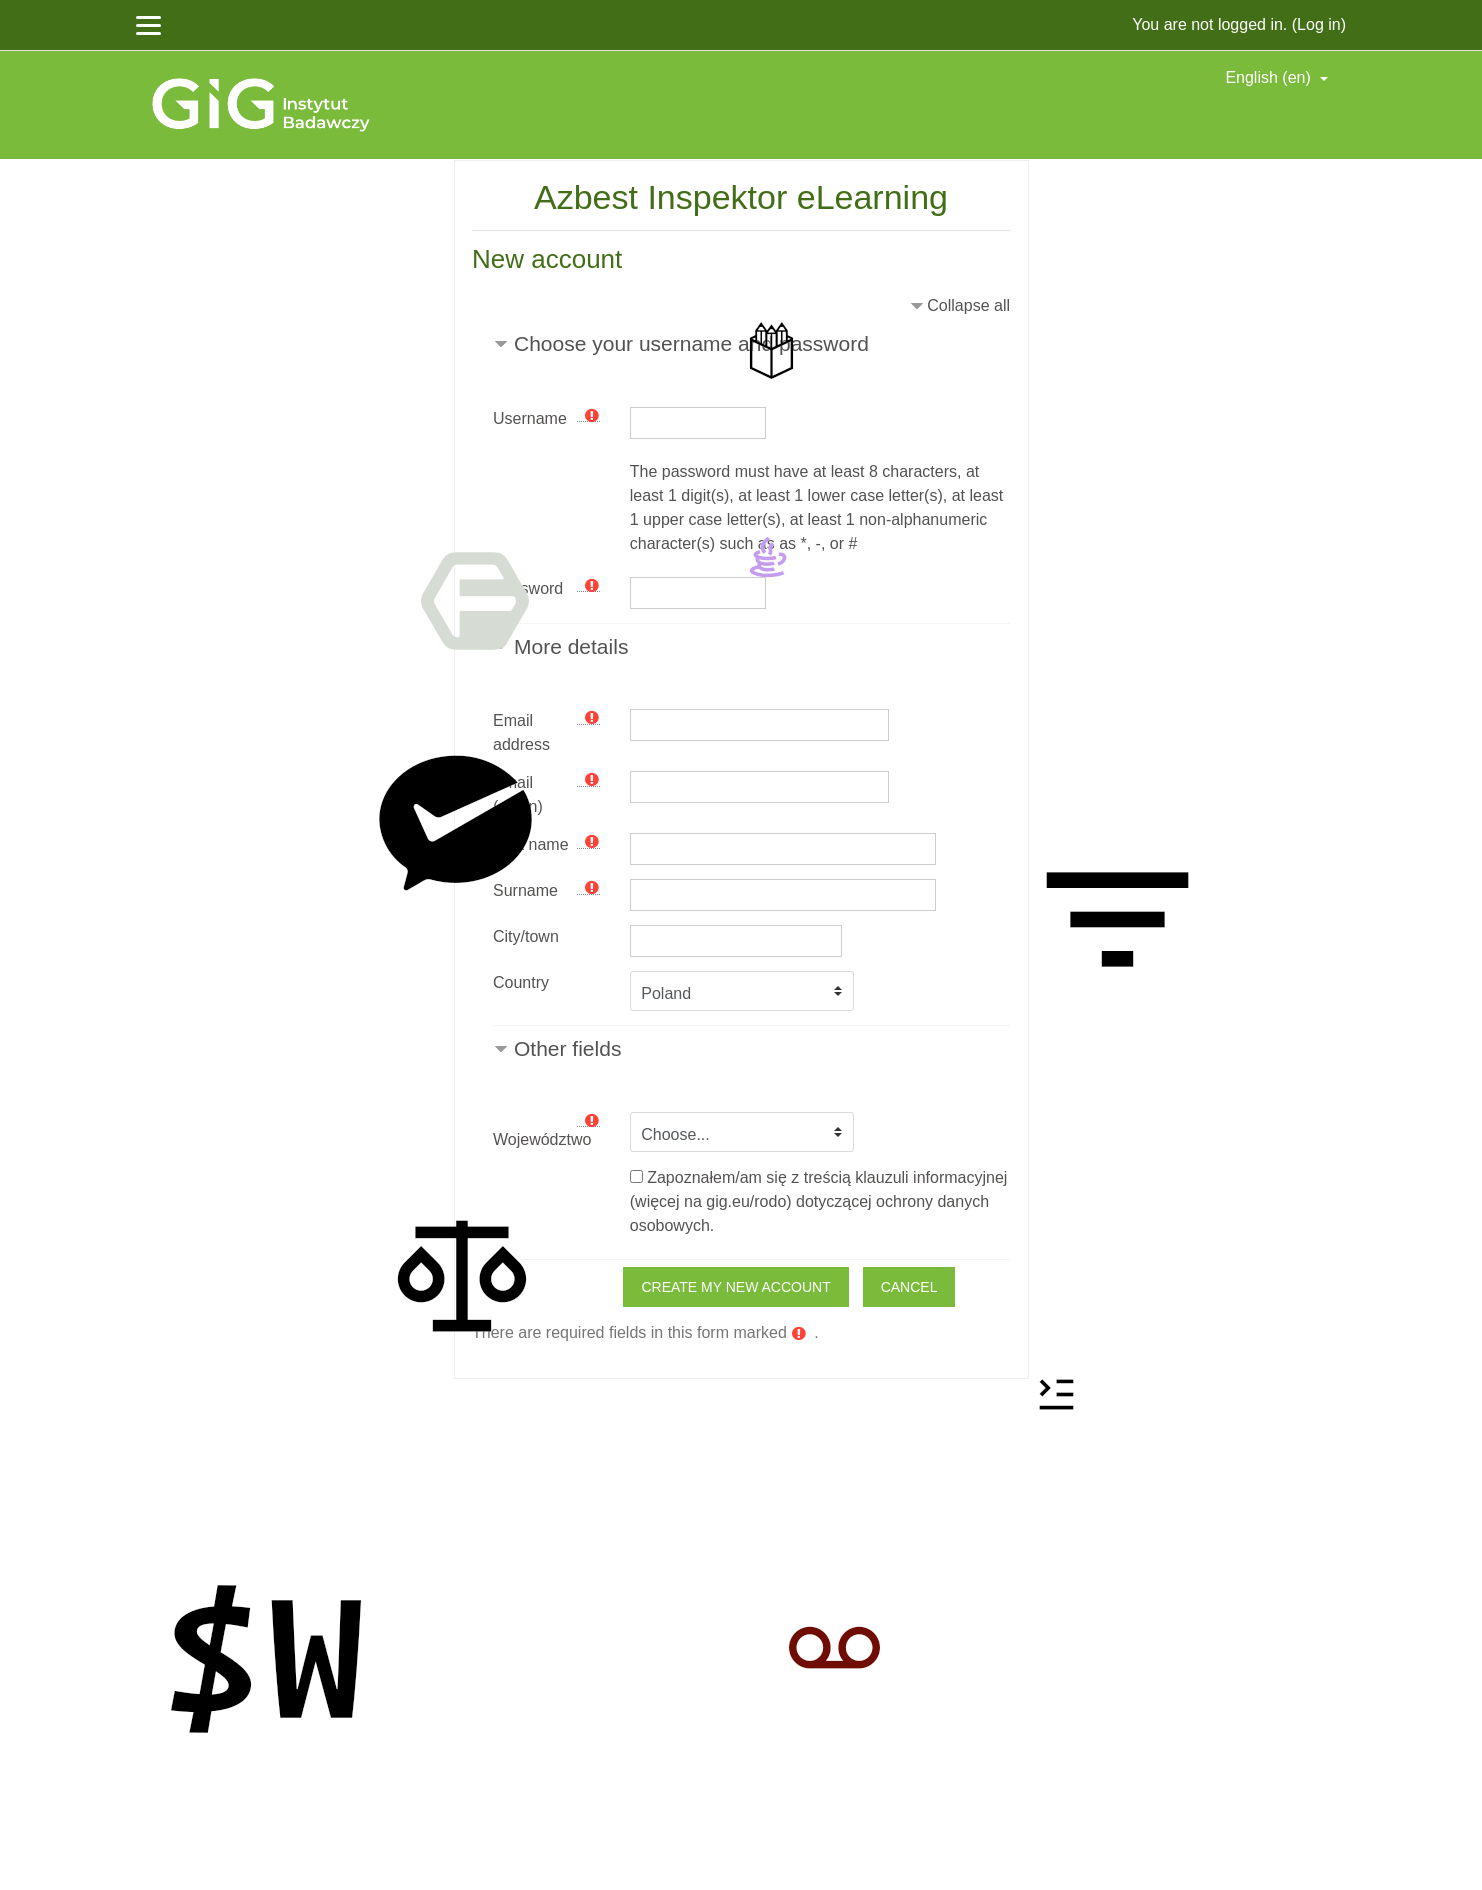 The image size is (1482, 1890). What do you see at coordinates (768, 558) in the screenshot?
I see `indicates java programming language or technology` at bounding box center [768, 558].